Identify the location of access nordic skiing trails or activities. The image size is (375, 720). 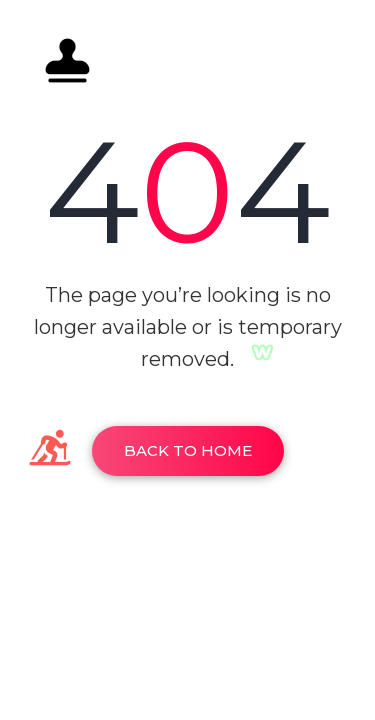
(50, 447).